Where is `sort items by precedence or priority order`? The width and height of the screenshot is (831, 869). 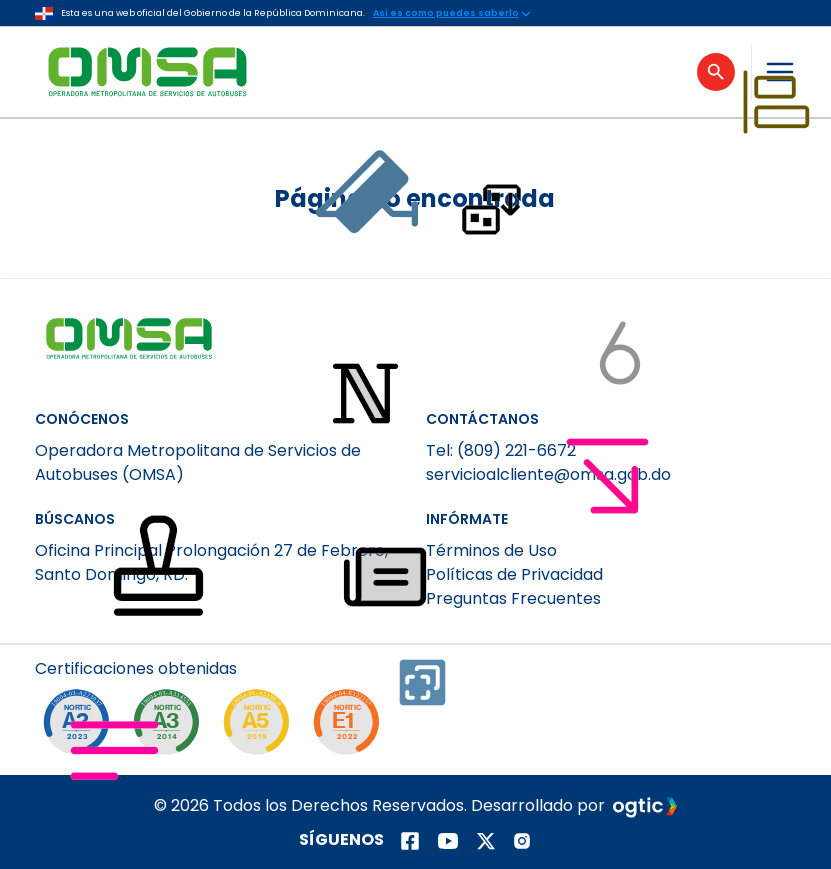
sort items by precedence or priority order is located at coordinates (491, 209).